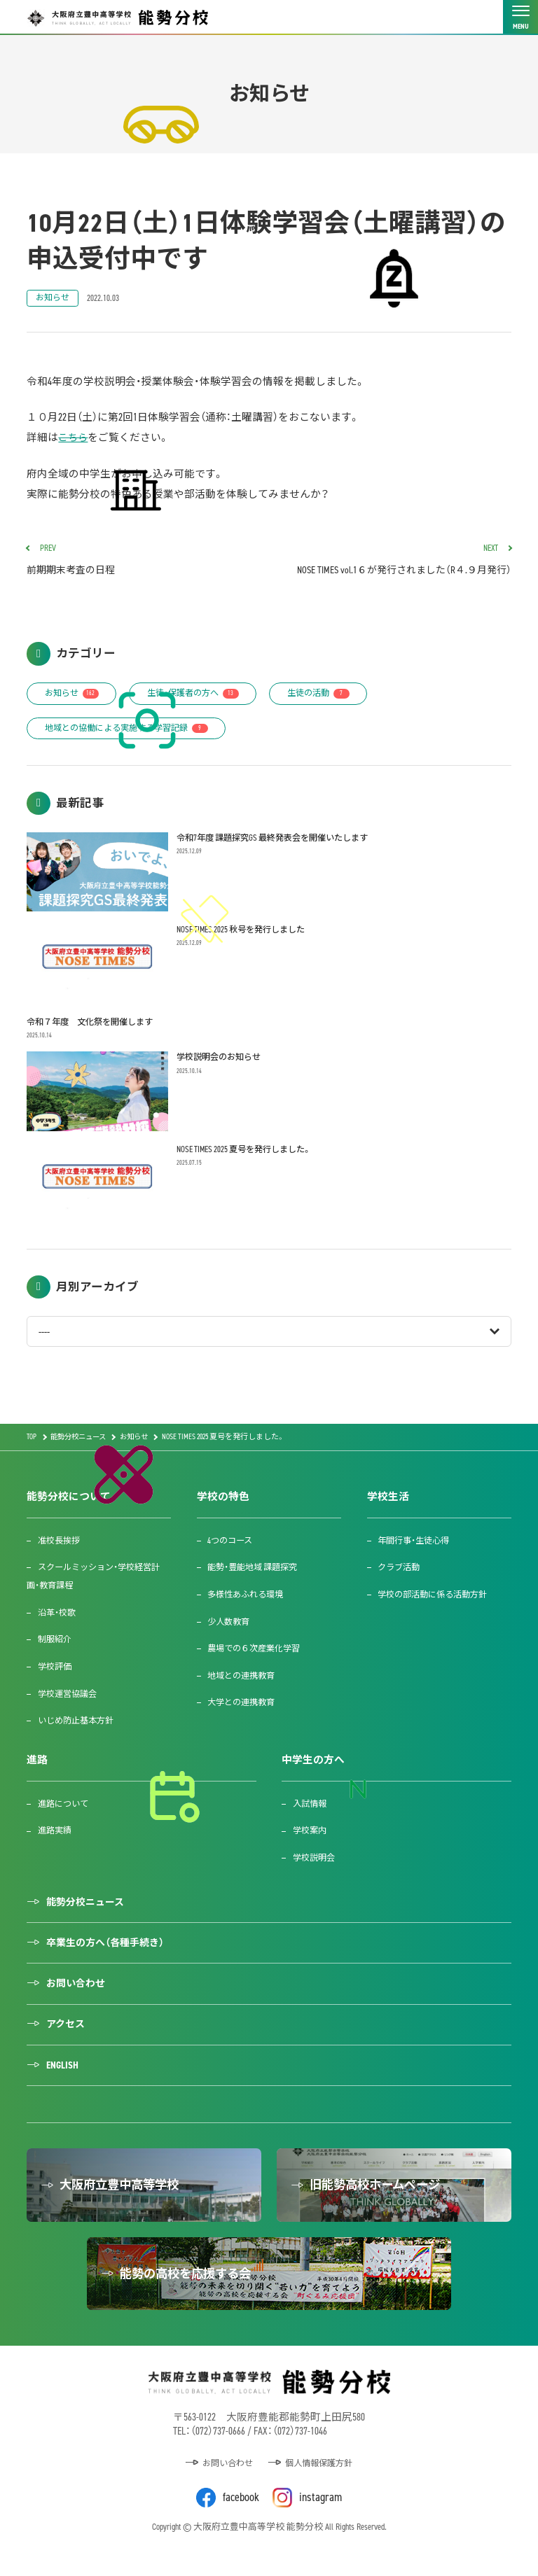  Describe the element at coordinates (394, 277) in the screenshot. I see `notifications are currently snoozed` at that location.